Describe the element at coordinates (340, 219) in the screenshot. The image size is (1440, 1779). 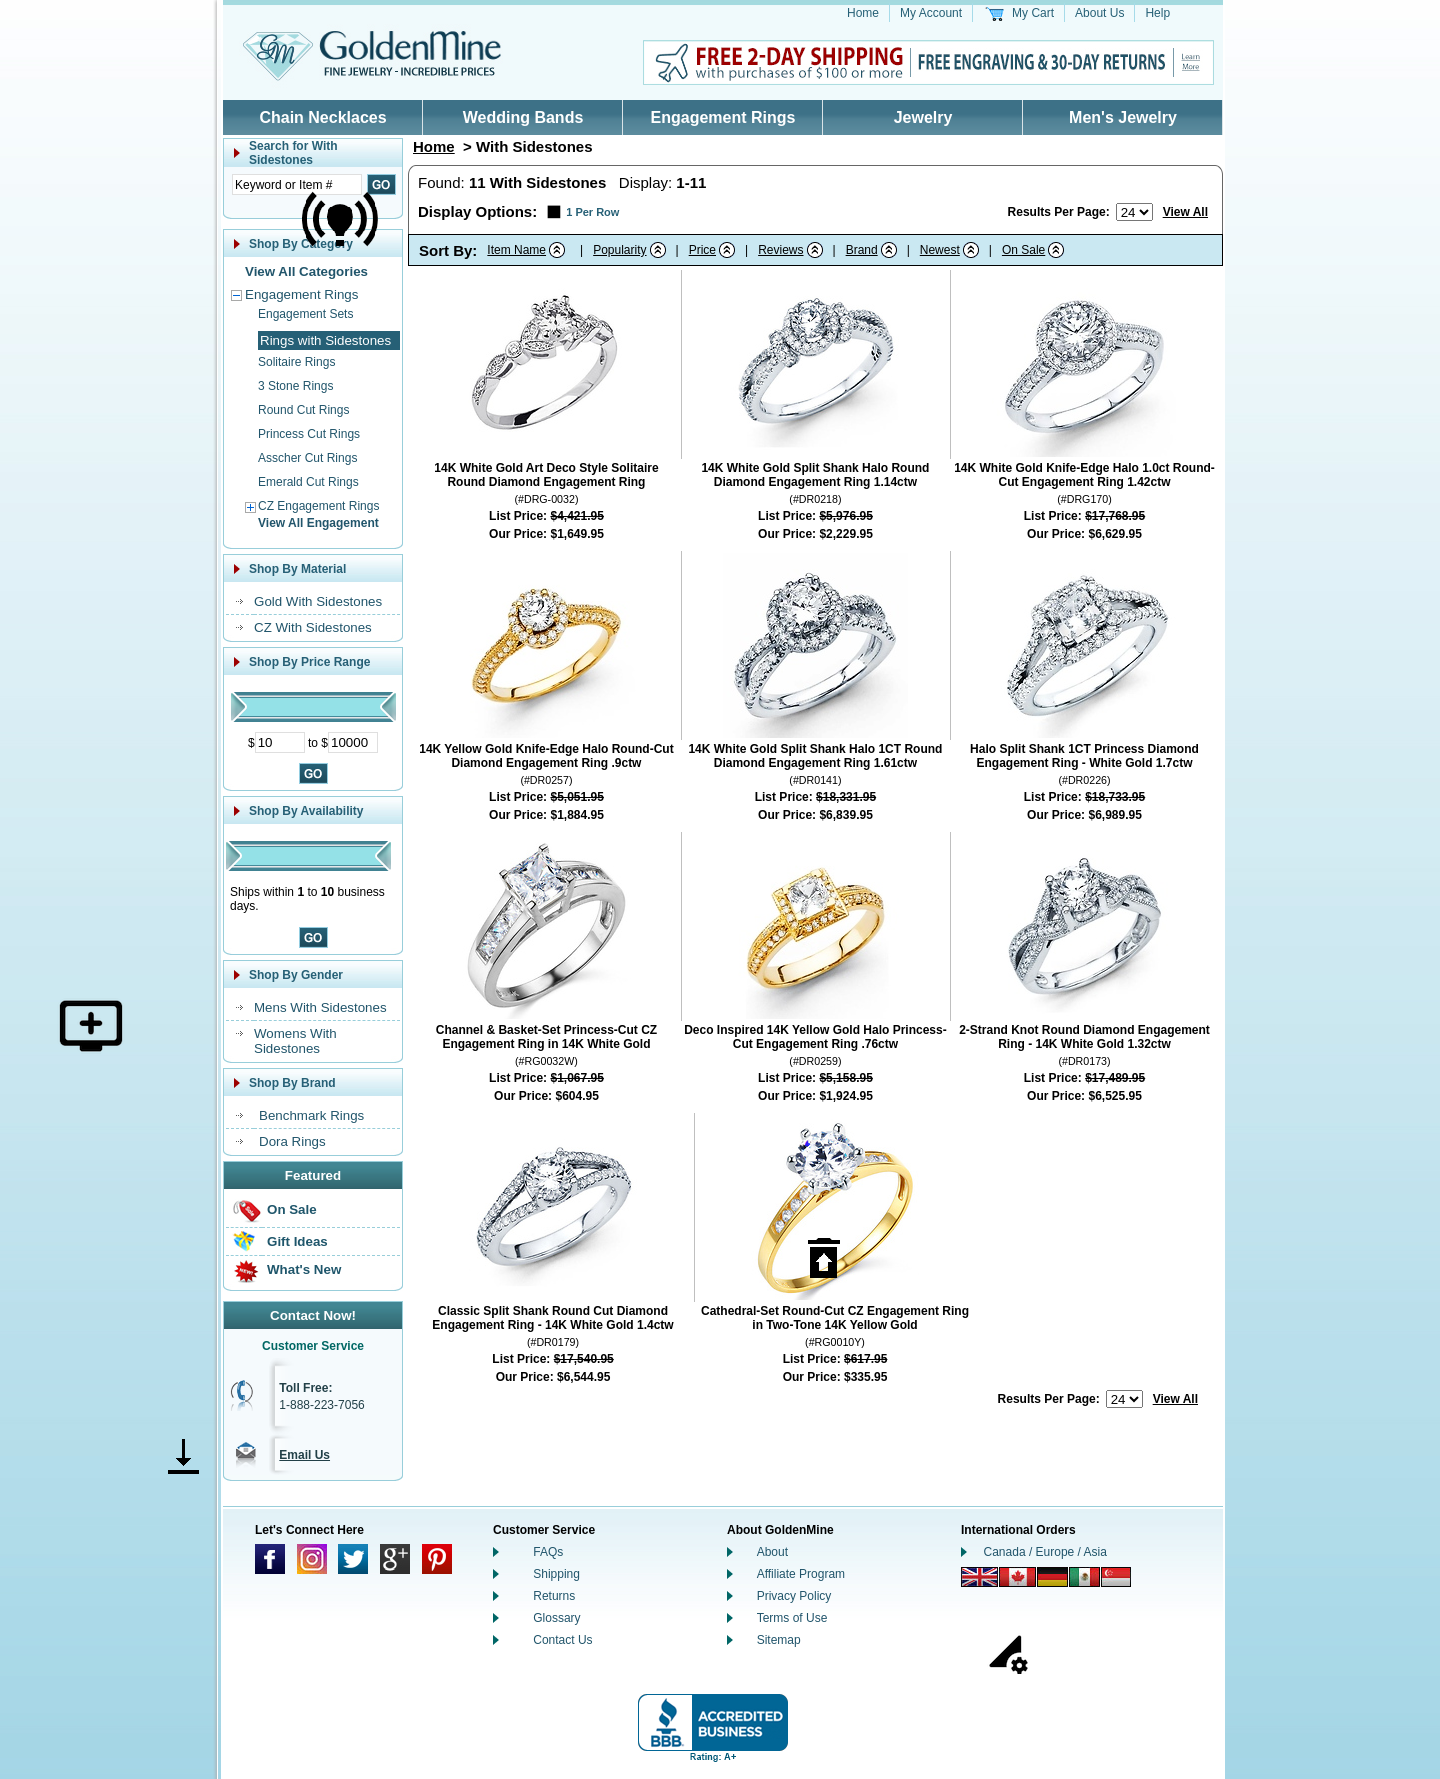
I see `access live predictions or real-time insights` at that location.